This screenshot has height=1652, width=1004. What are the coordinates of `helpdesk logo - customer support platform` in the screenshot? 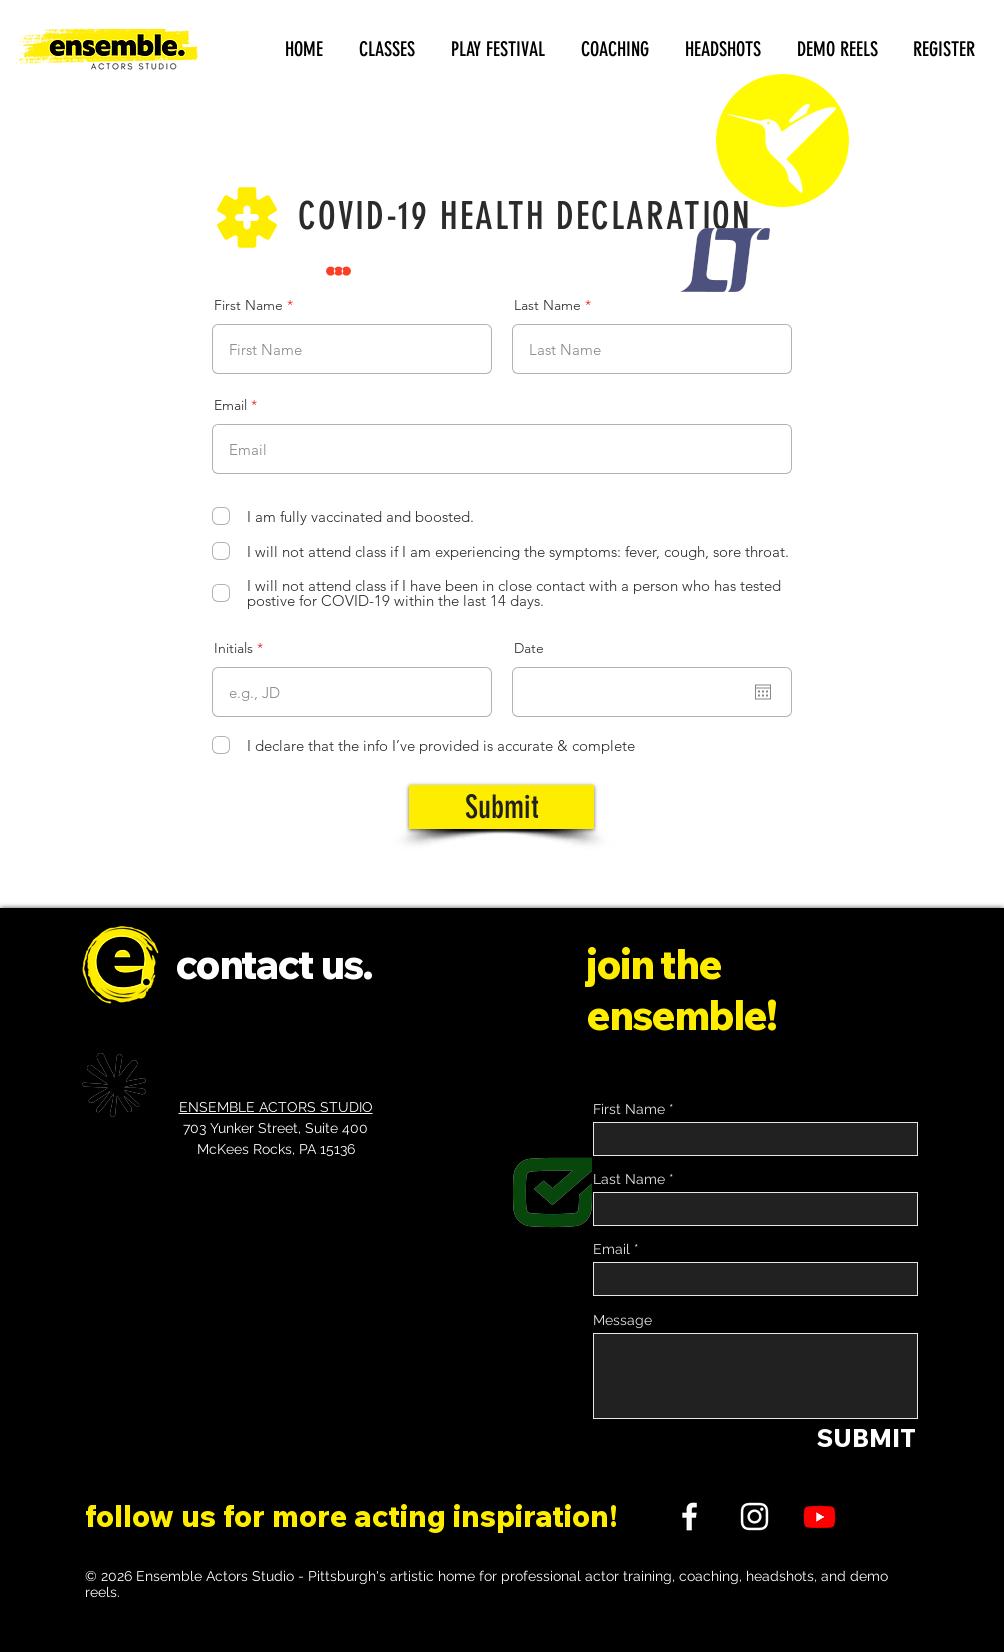 It's located at (552, 1192).